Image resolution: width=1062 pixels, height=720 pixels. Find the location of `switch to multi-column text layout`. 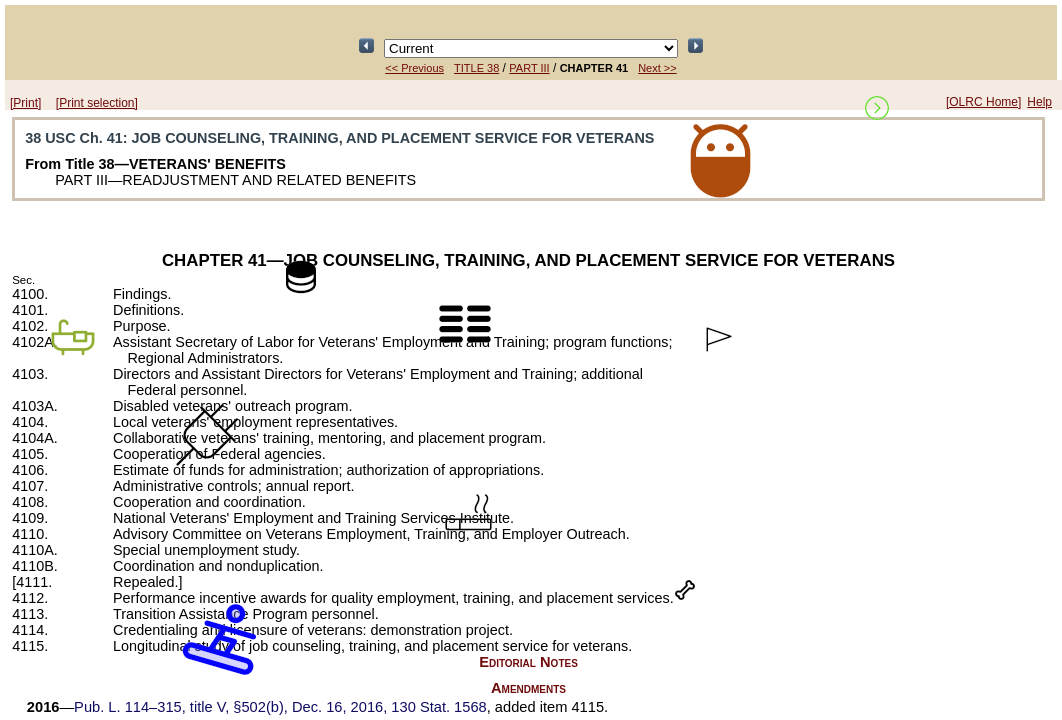

switch to multi-column text layout is located at coordinates (465, 325).